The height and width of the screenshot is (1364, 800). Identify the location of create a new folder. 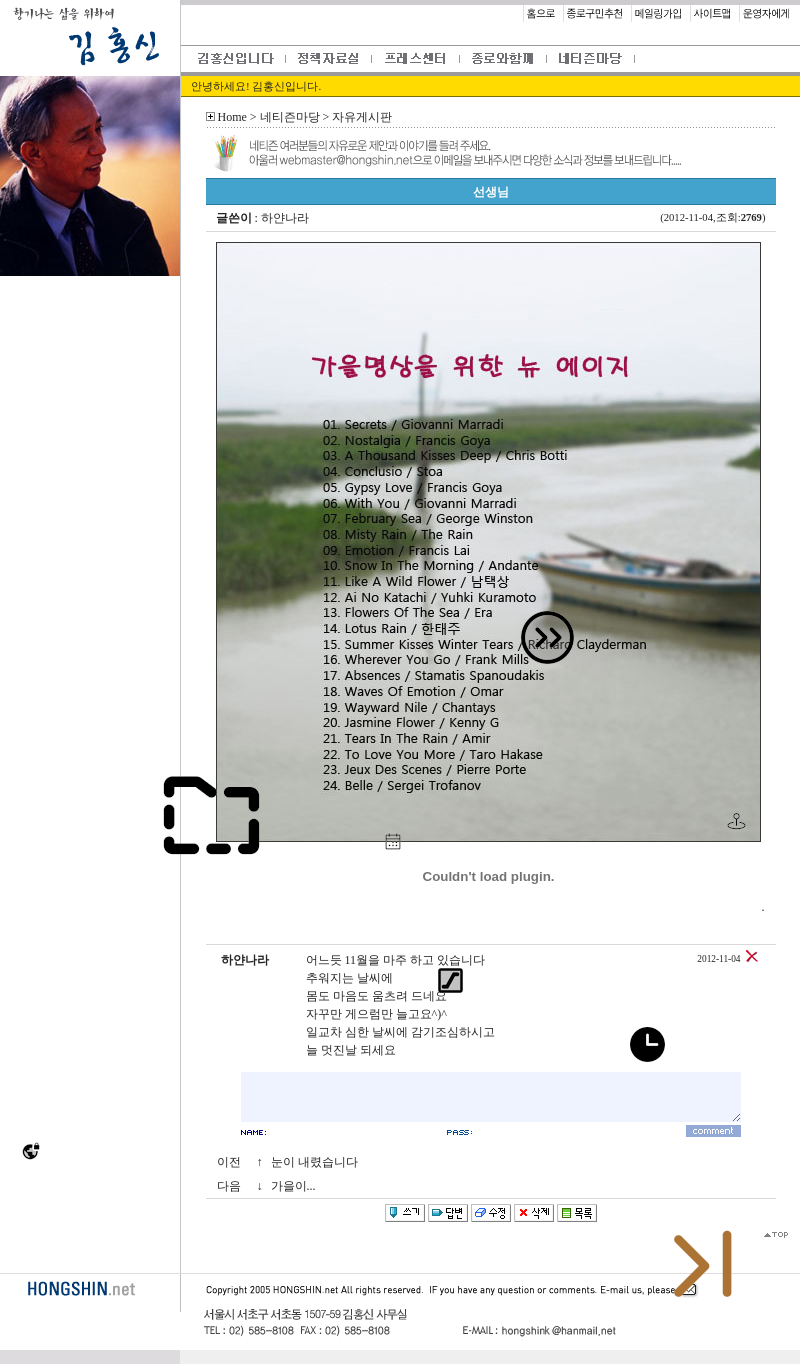
(211, 813).